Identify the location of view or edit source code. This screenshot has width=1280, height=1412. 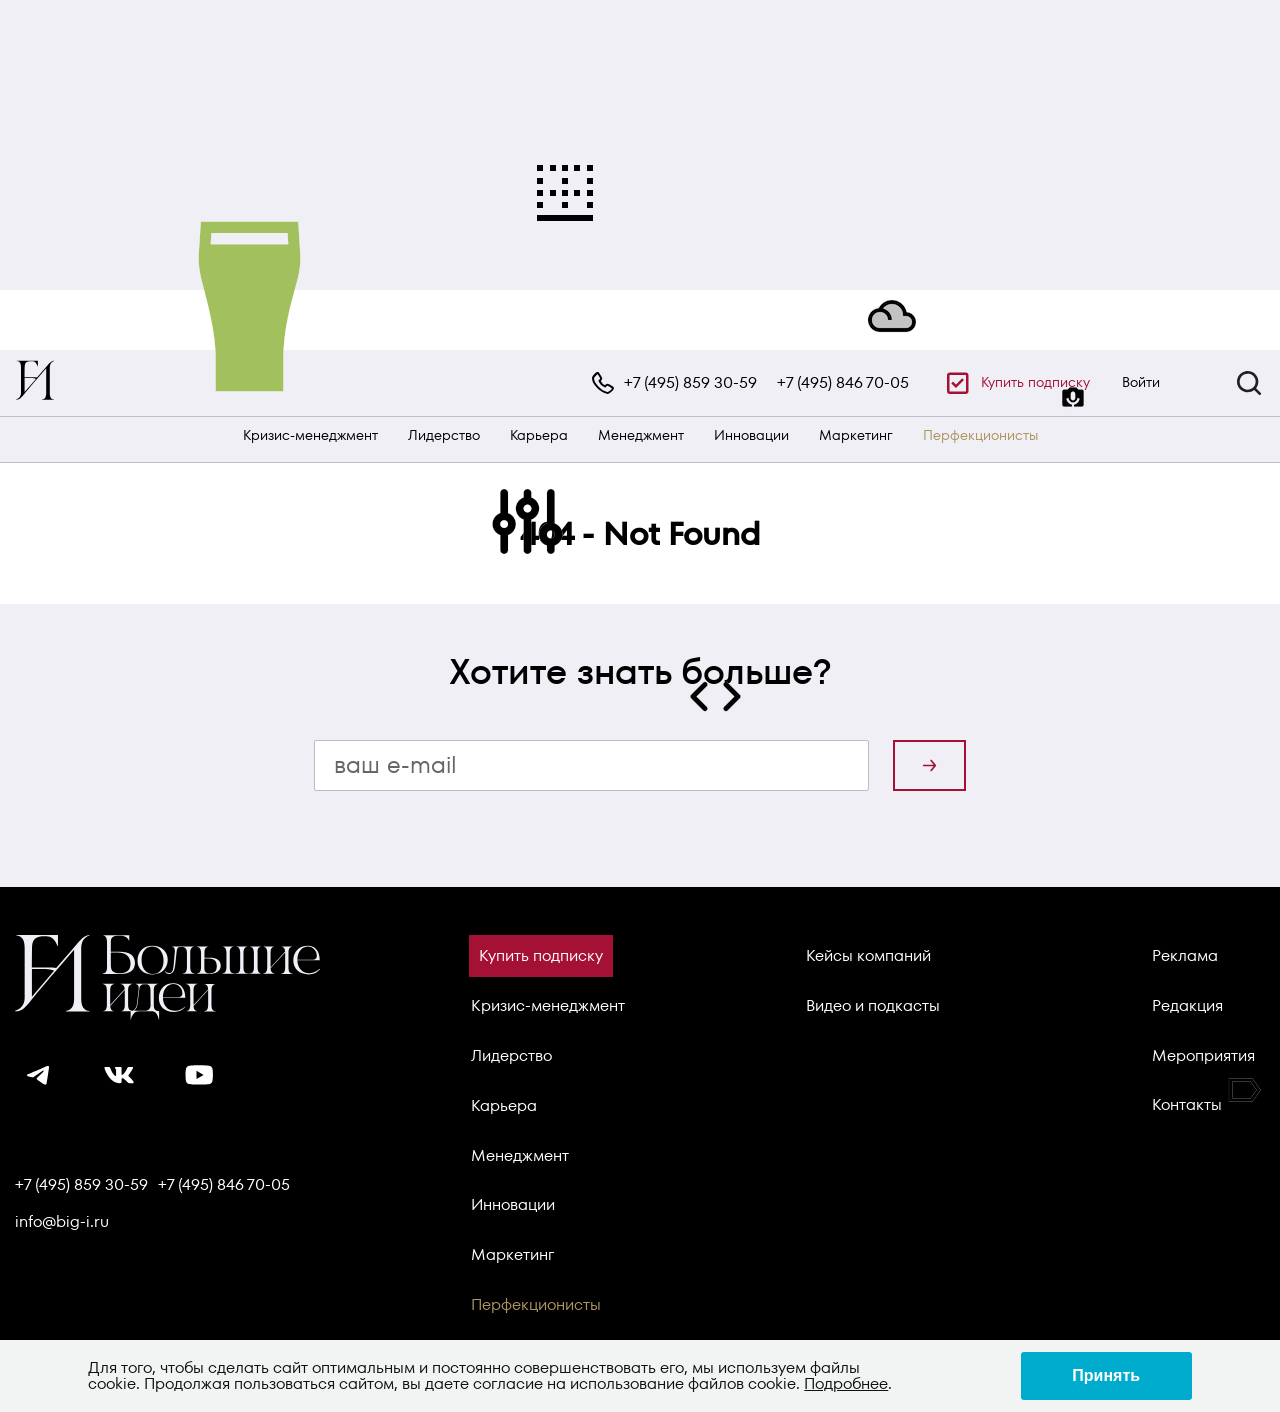
(715, 696).